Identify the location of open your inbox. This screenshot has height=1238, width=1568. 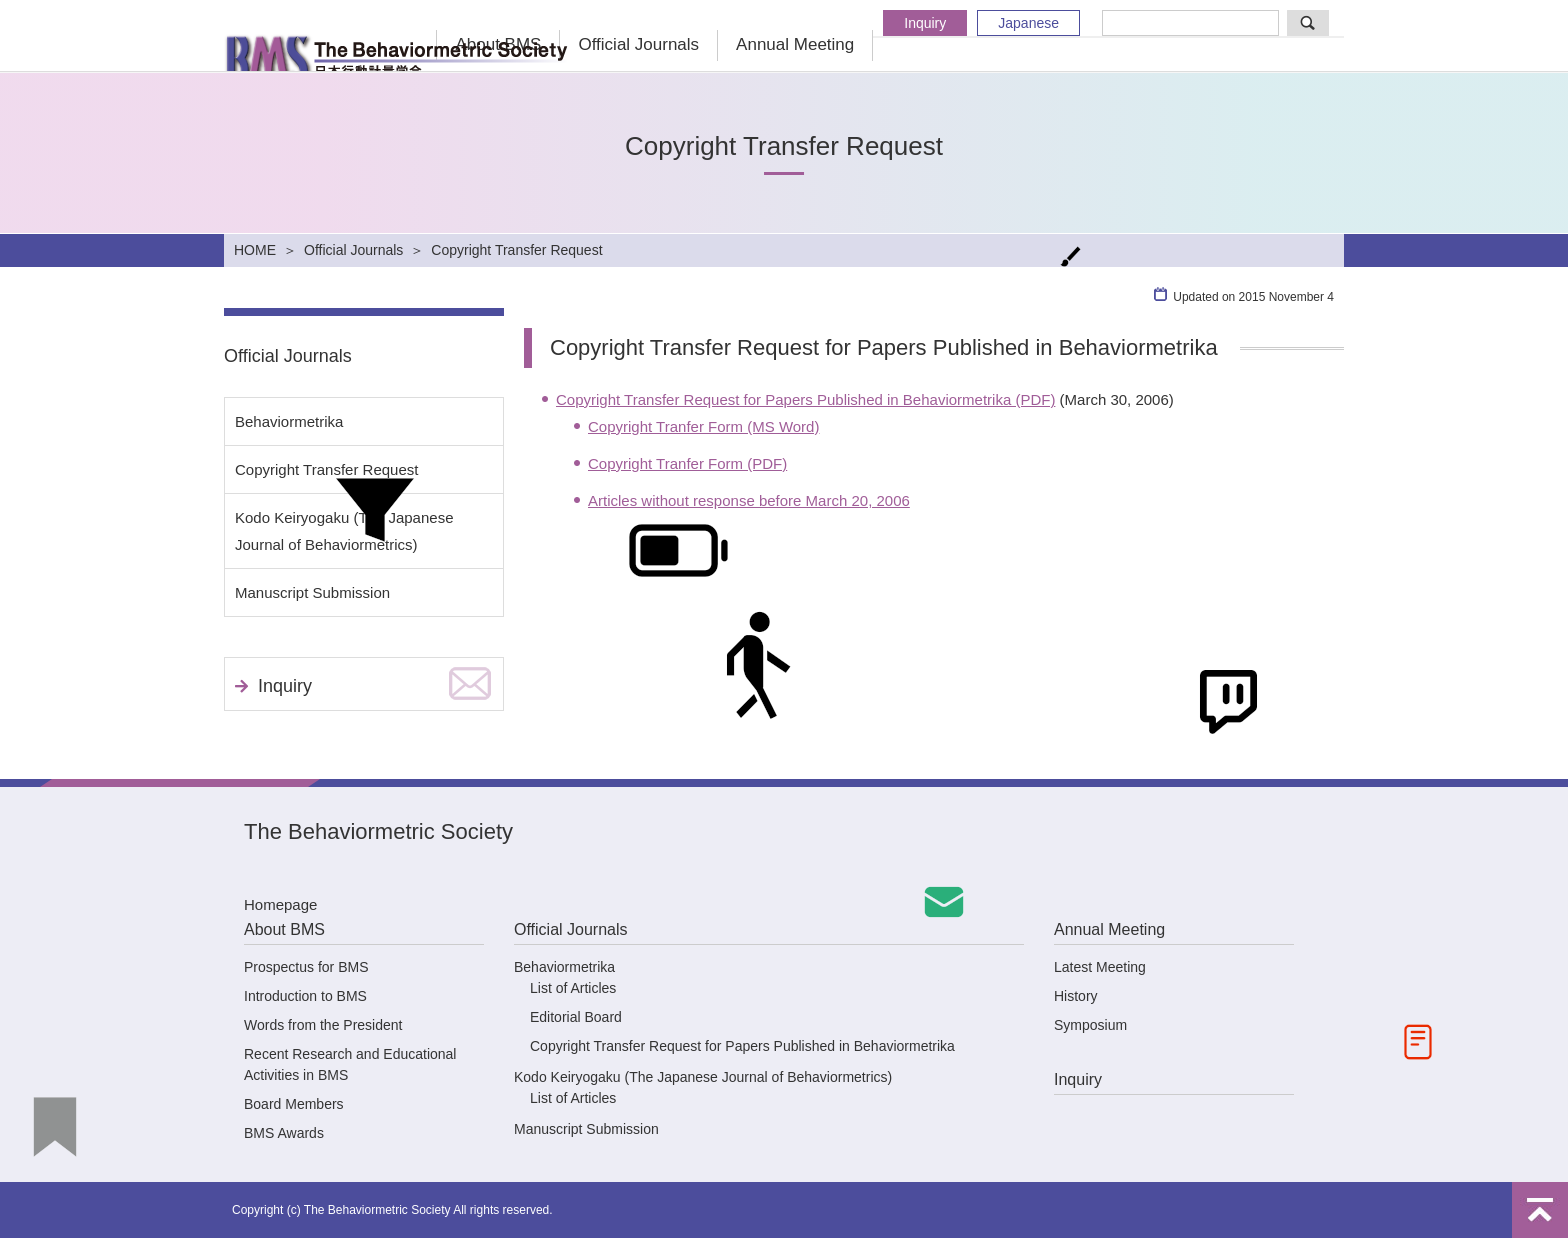
(944, 902).